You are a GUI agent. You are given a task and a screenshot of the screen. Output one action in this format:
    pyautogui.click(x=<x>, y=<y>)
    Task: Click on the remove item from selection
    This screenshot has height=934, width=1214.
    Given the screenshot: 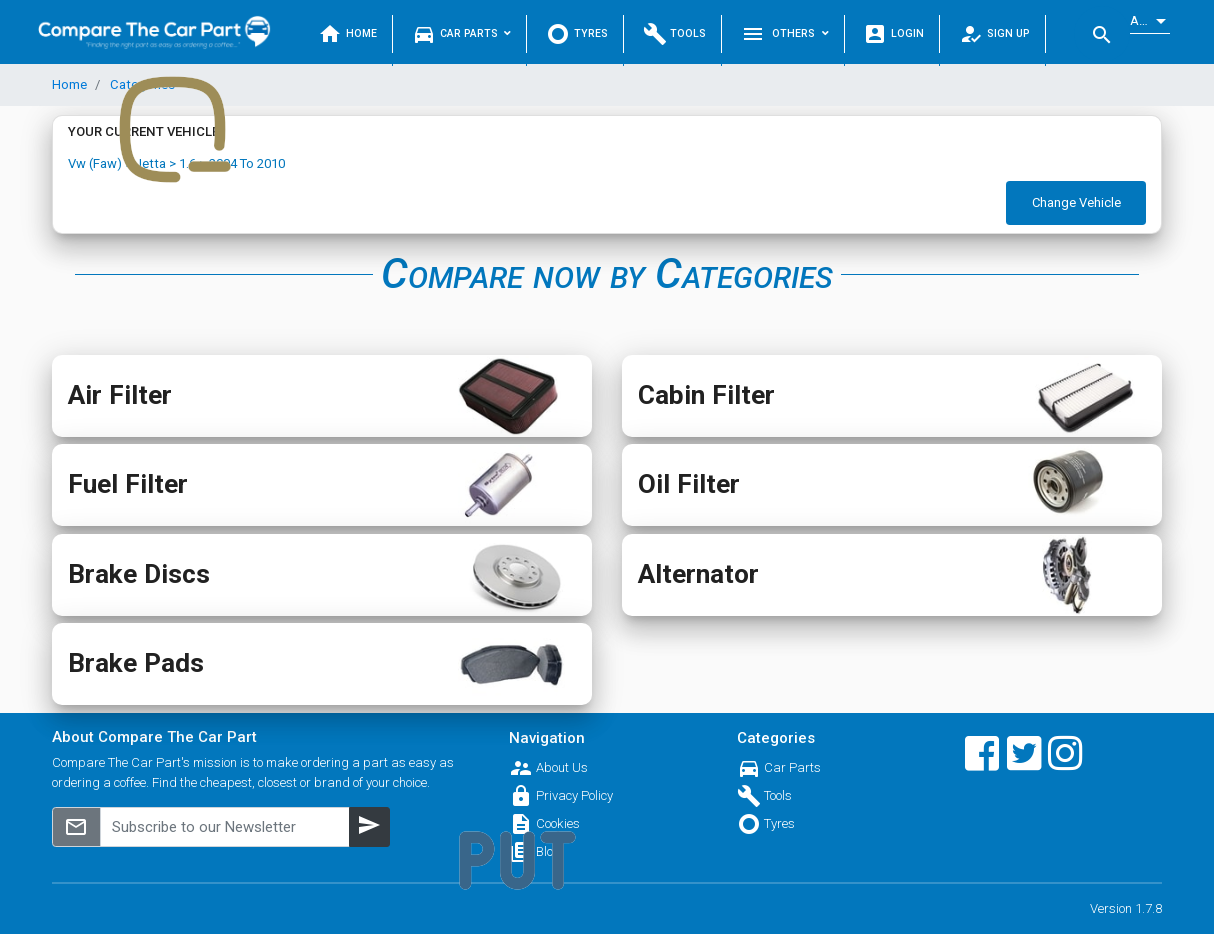 What is the action you would take?
    pyautogui.click(x=172, y=129)
    